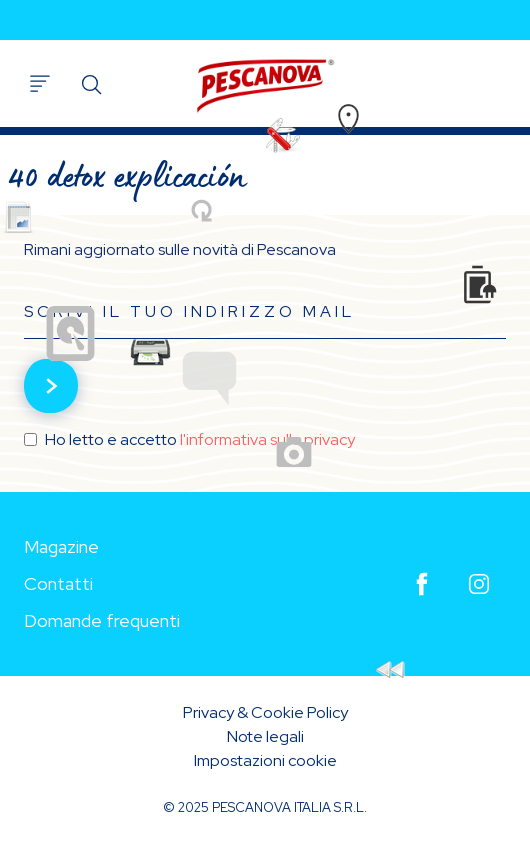 This screenshot has width=530, height=841. What do you see at coordinates (19, 217) in the screenshot?
I see `open a spreadsheet file` at bounding box center [19, 217].